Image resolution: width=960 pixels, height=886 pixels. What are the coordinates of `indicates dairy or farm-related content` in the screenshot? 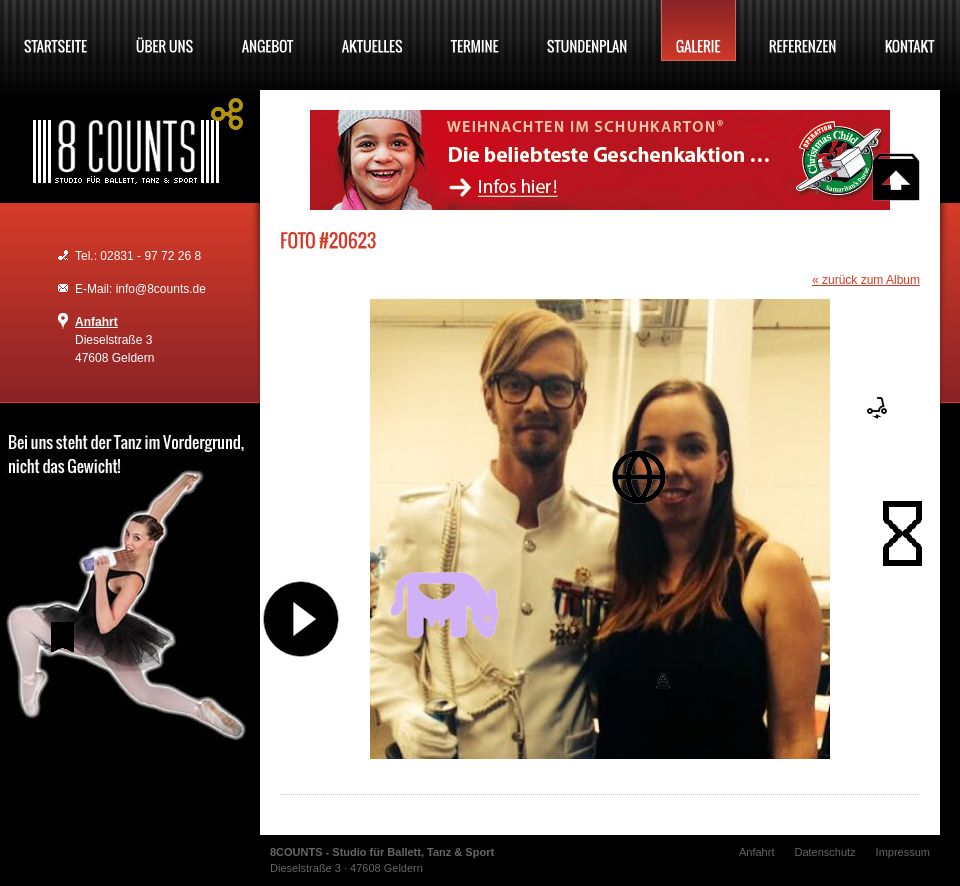 It's located at (445, 605).